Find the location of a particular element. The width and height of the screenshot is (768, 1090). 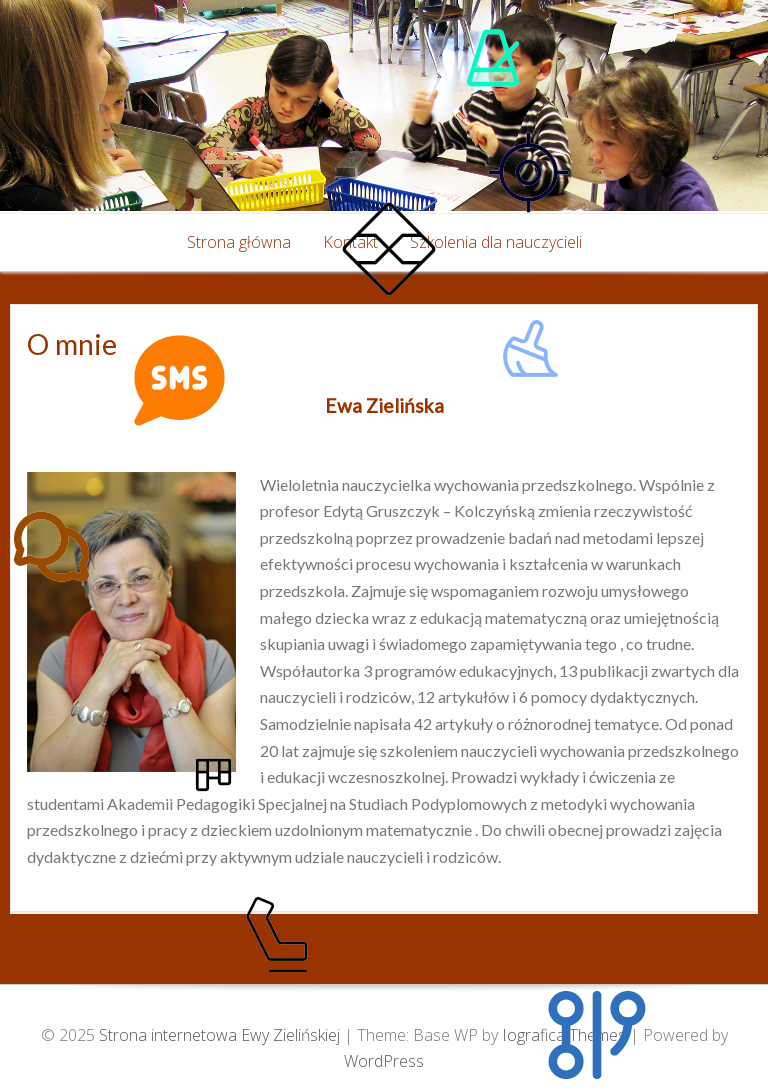

select or reserve a seat is located at coordinates (275, 934).